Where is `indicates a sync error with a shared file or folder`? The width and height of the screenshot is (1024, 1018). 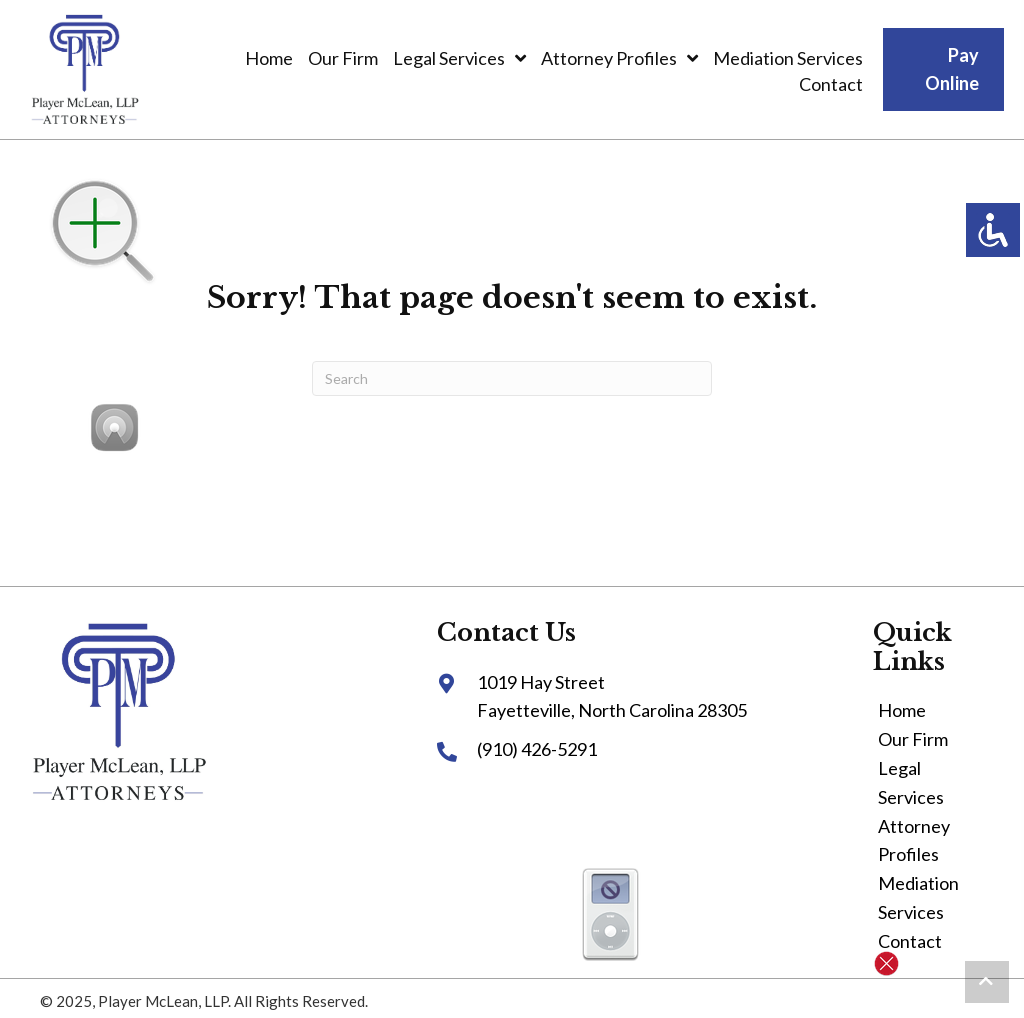 indicates a sync error with a shared file or folder is located at coordinates (886, 963).